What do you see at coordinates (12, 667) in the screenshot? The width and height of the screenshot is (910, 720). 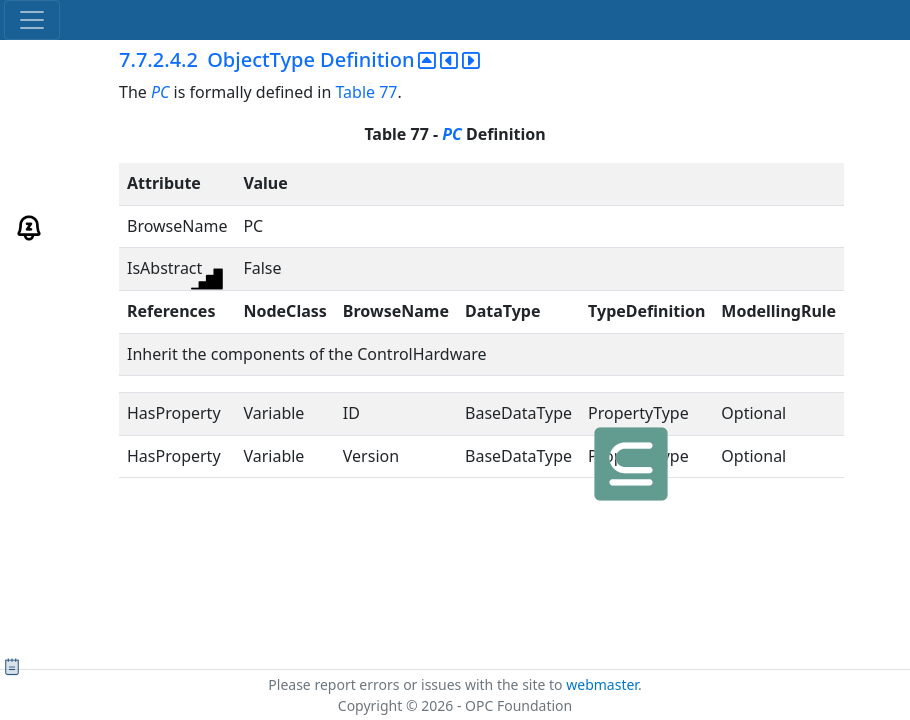 I see `open notepad or notes app` at bounding box center [12, 667].